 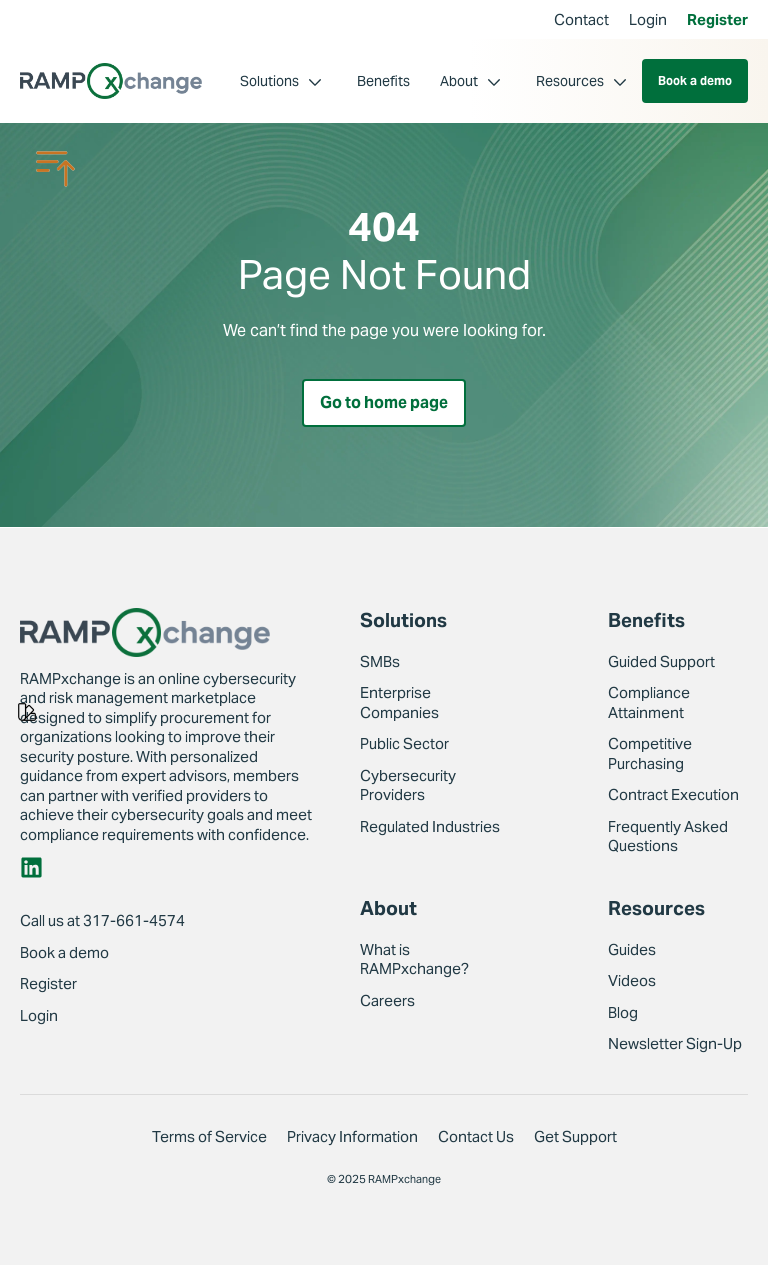 What do you see at coordinates (55, 167) in the screenshot?
I see `sort list in ascending order` at bounding box center [55, 167].